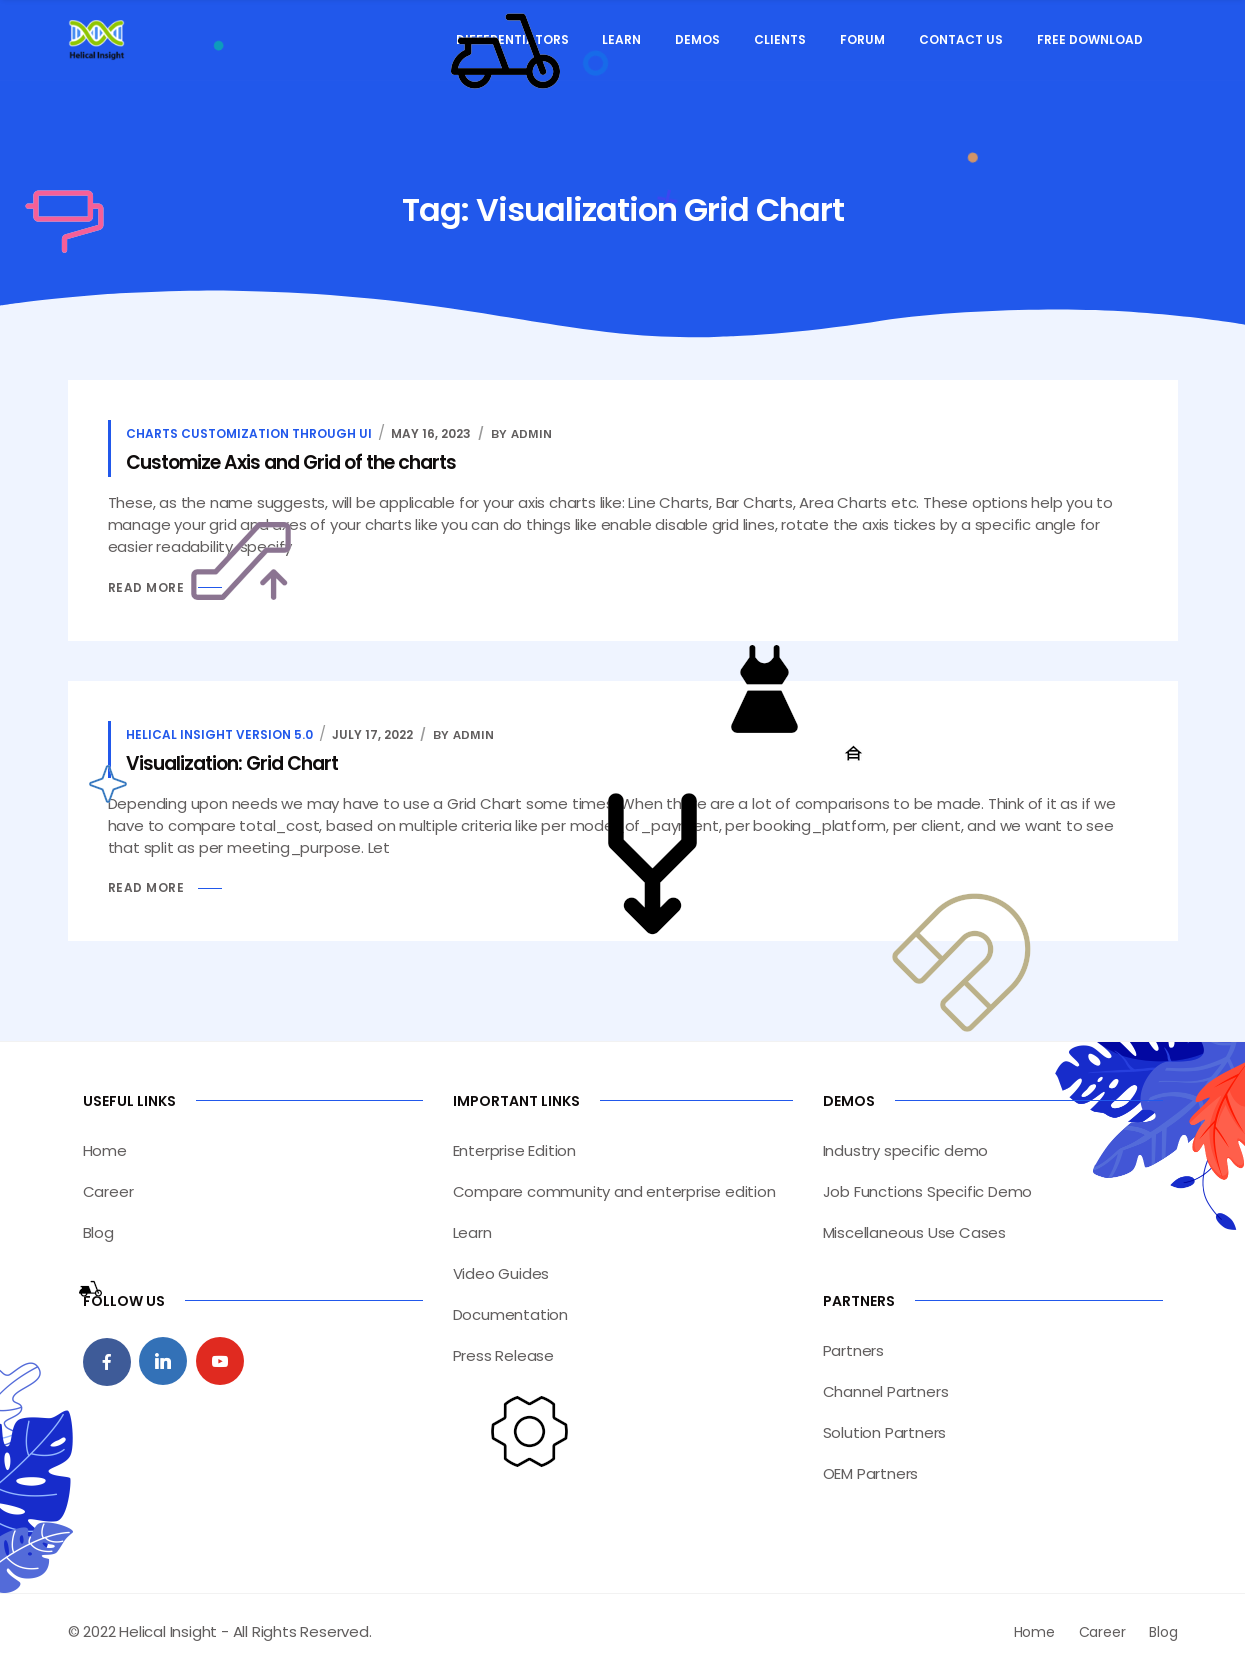 Image resolution: width=1245 pixels, height=1670 pixels. Describe the element at coordinates (241, 561) in the screenshot. I see `indicates escalator going up` at that location.